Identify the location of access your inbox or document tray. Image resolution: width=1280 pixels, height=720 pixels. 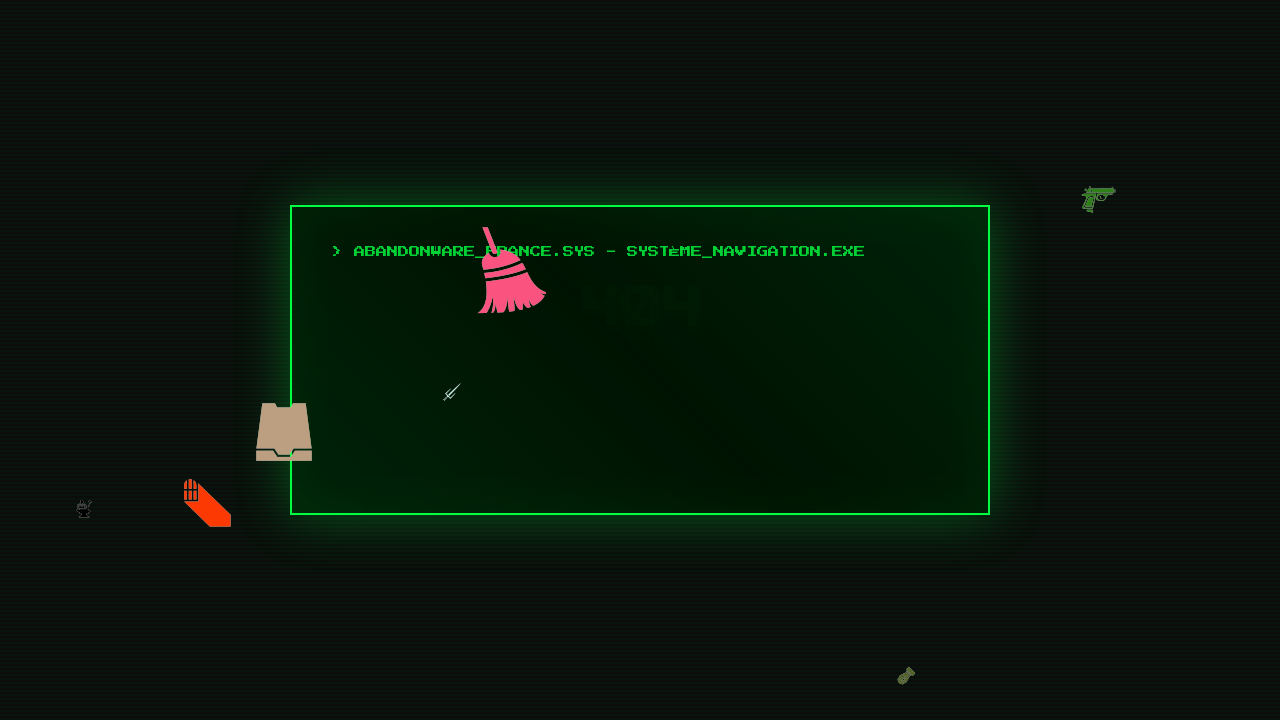
(284, 431).